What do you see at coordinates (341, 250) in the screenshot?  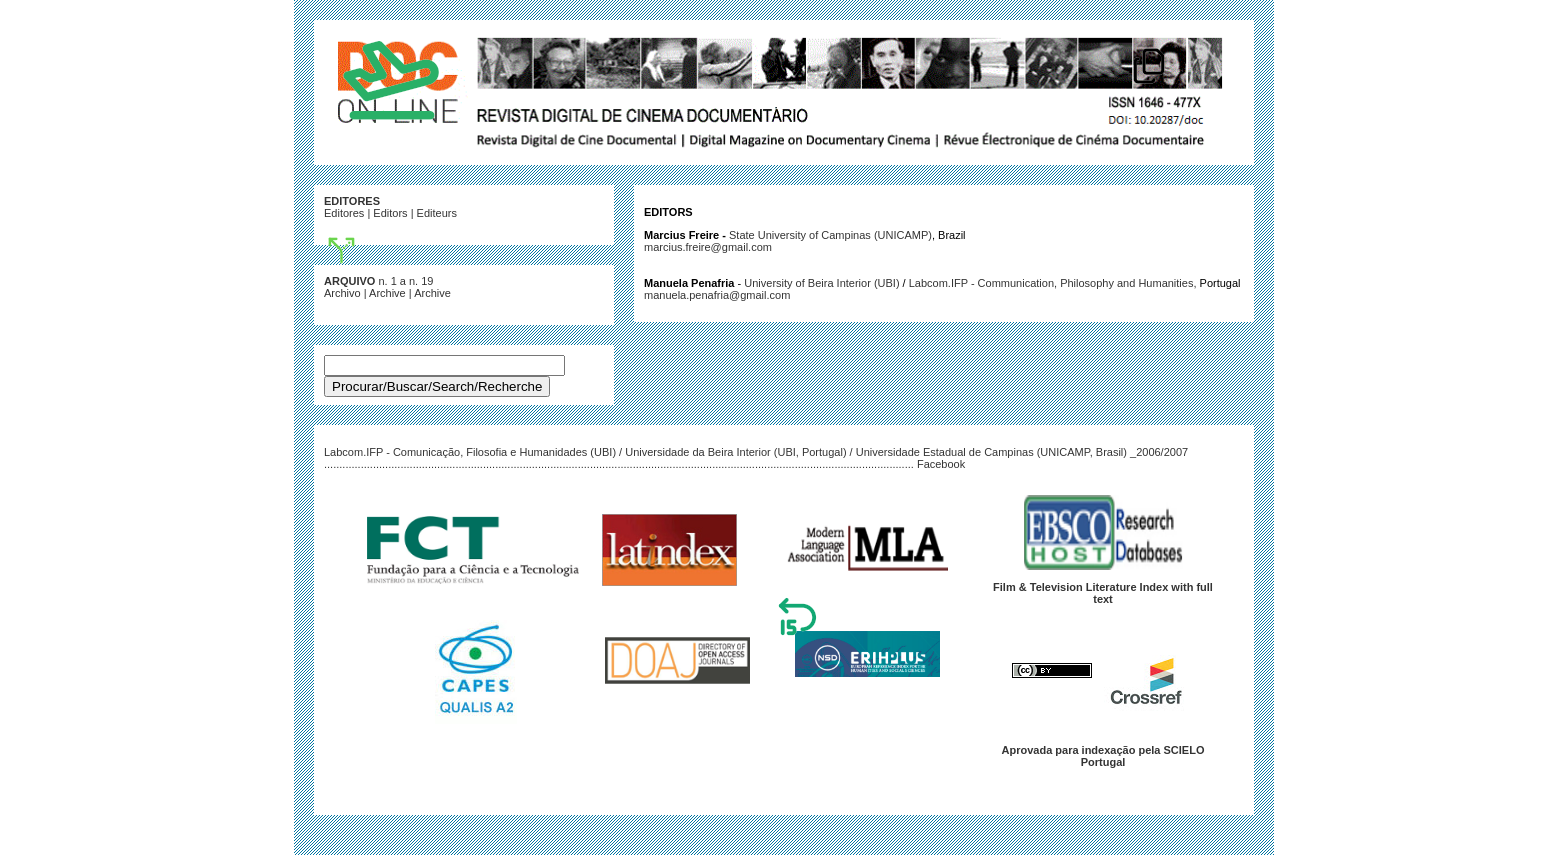 I see `take an alternate left route` at bounding box center [341, 250].